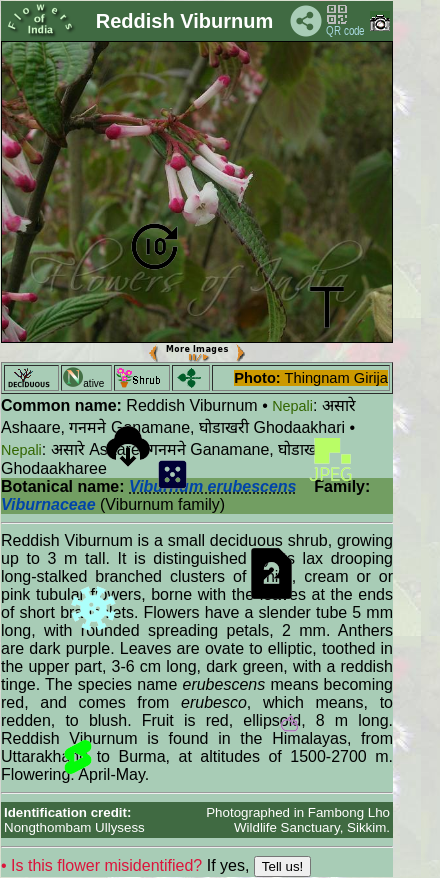 This screenshot has height=878, width=440. Describe the element at coordinates (271, 573) in the screenshot. I see `indicates sim card slot 2 is active` at that location.